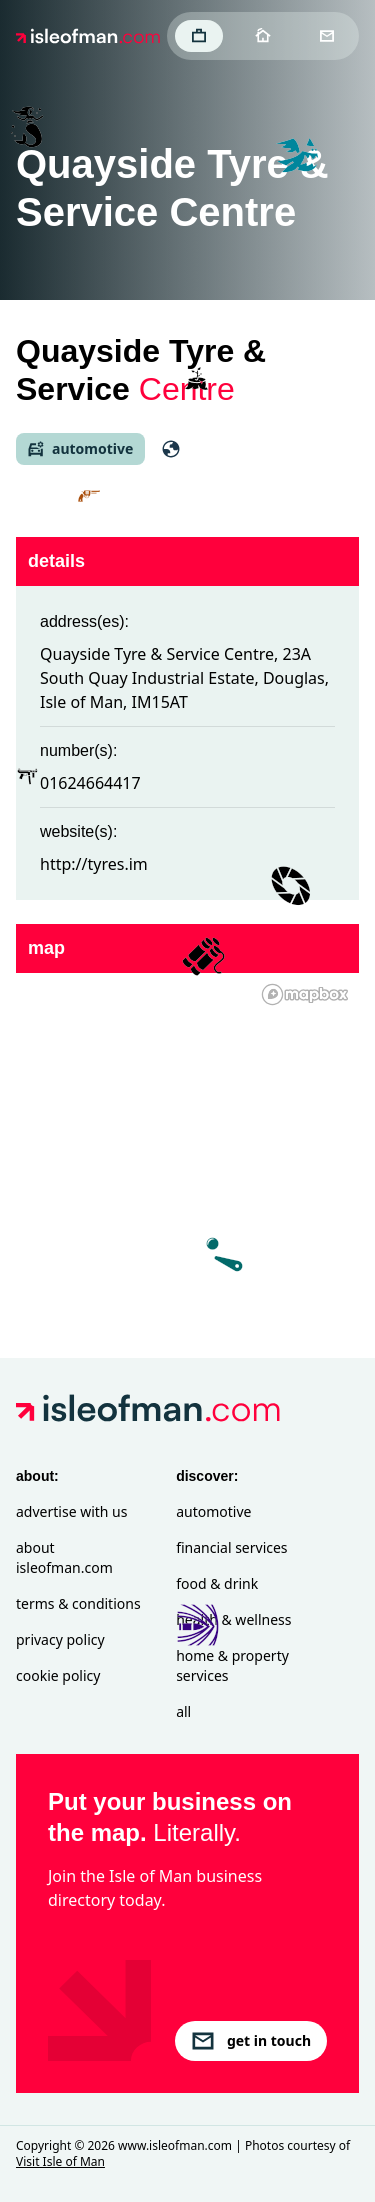 This screenshot has height=2202, width=375. What do you see at coordinates (89, 496) in the screenshot?
I see `select revolver weapon in game inventory` at bounding box center [89, 496].